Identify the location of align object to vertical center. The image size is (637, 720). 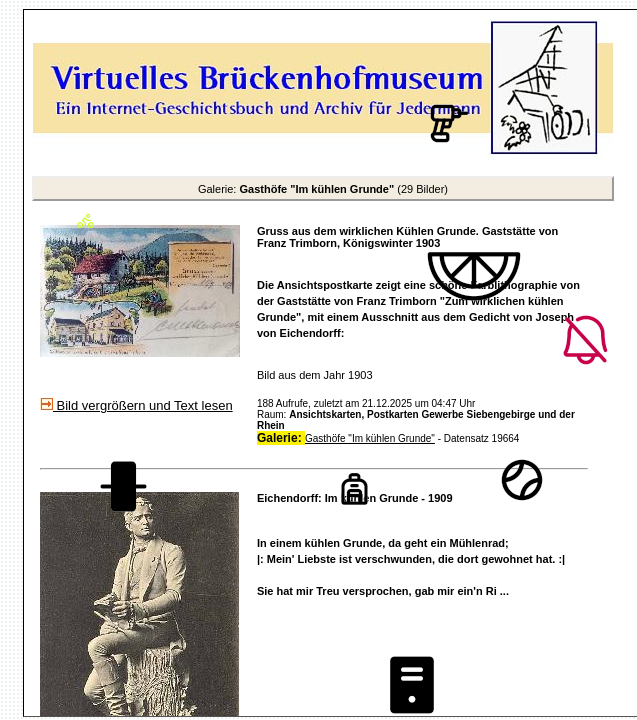
(123, 486).